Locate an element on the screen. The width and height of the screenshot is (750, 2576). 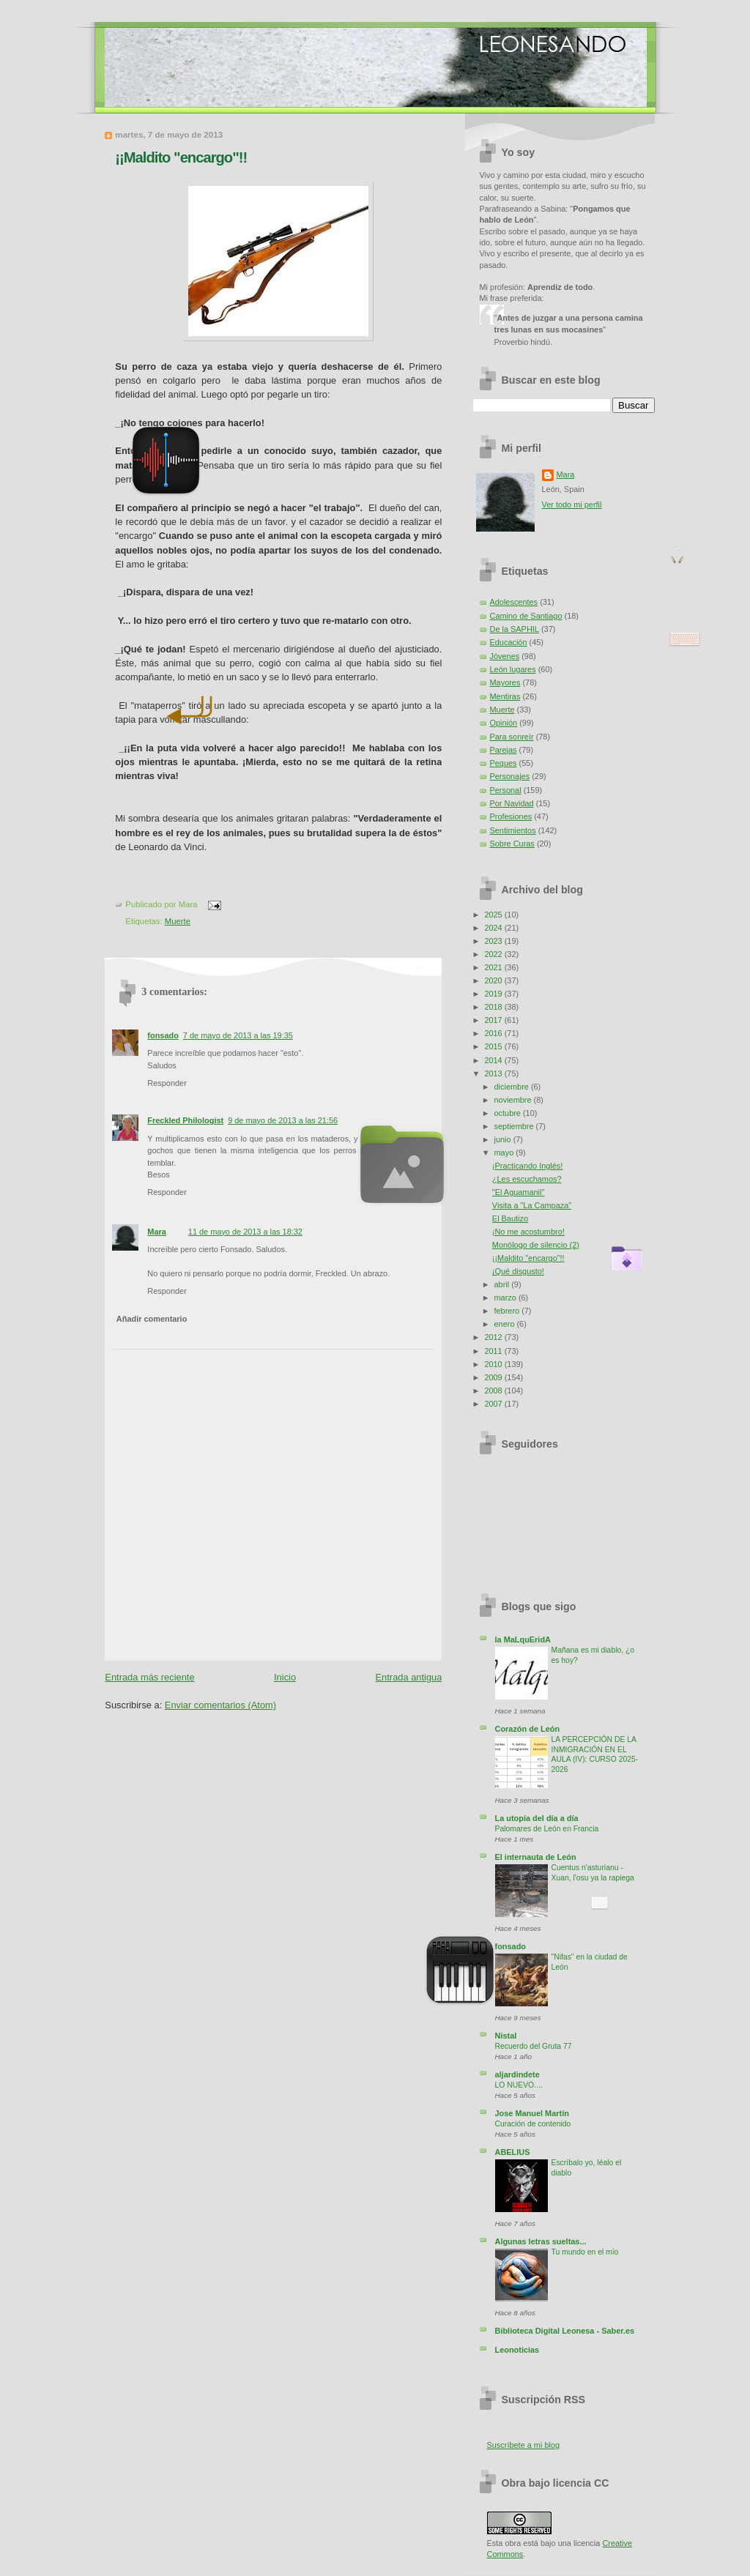
apple airpods max headphones is located at coordinates (677, 556).